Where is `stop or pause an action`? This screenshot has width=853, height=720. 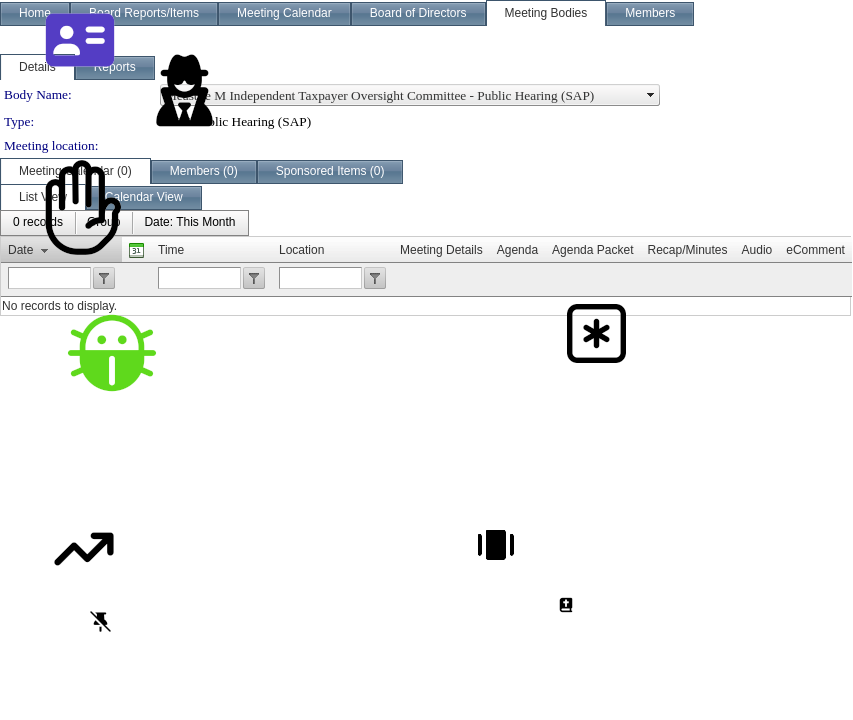 stop or pause an action is located at coordinates (83, 207).